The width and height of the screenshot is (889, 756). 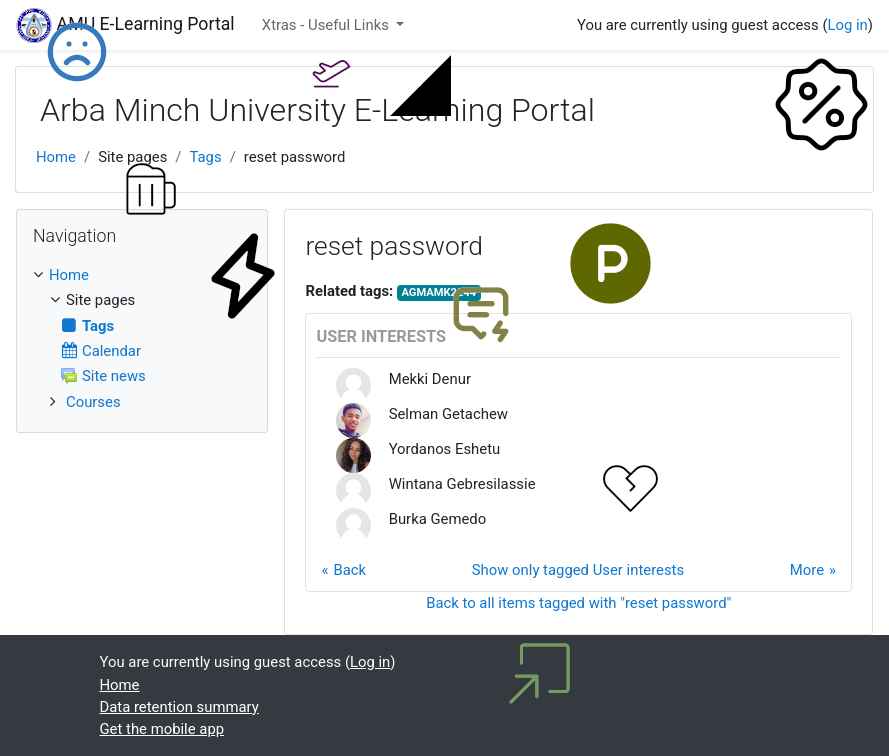 I want to click on browse nearby bars or pubs, so click(x=148, y=191).